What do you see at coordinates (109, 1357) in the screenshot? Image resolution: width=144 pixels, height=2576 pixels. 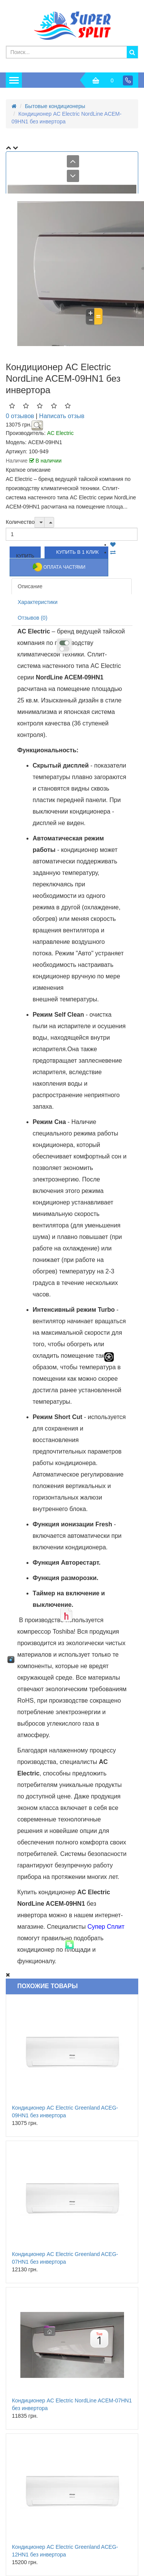 I see `launch rimworld` at bounding box center [109, 1357].